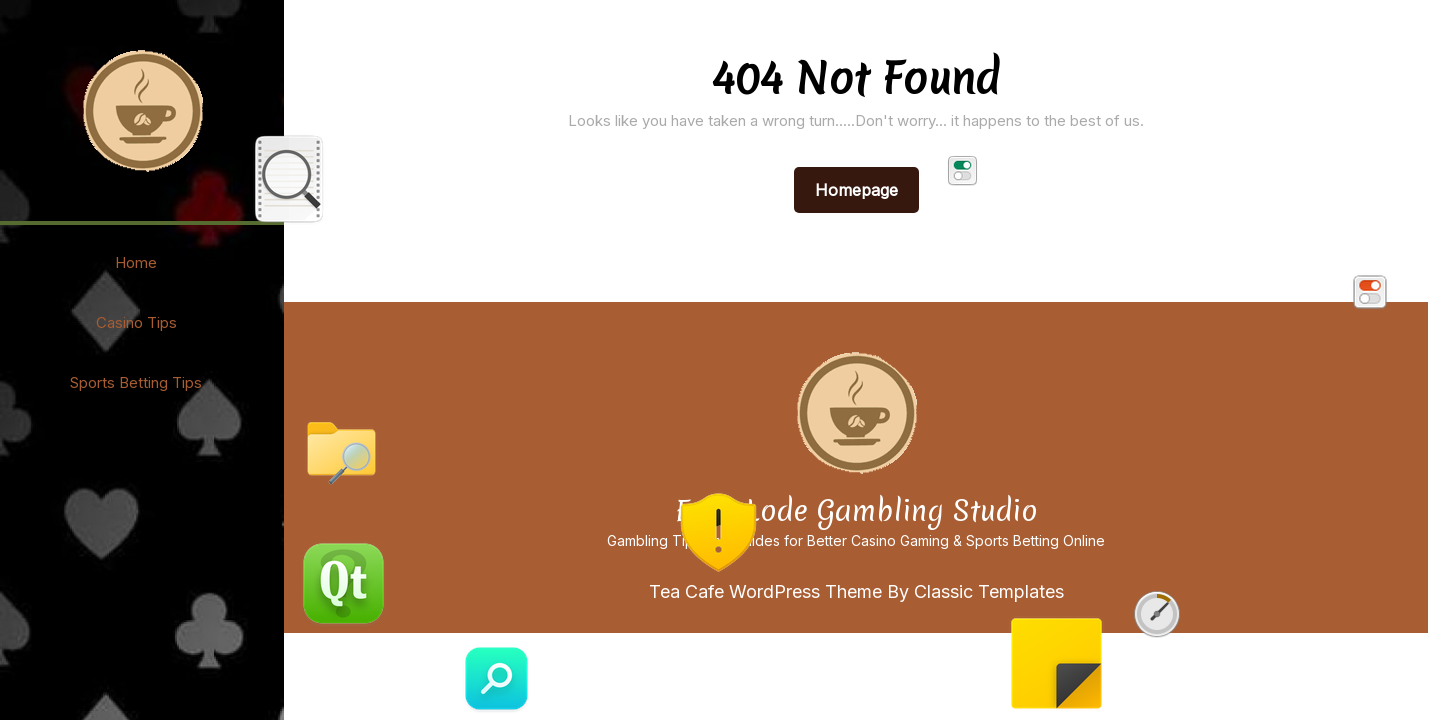  Describe the element at coordinates (1056, 663) in the screenshot. I see `open sticky notes app` at that location.